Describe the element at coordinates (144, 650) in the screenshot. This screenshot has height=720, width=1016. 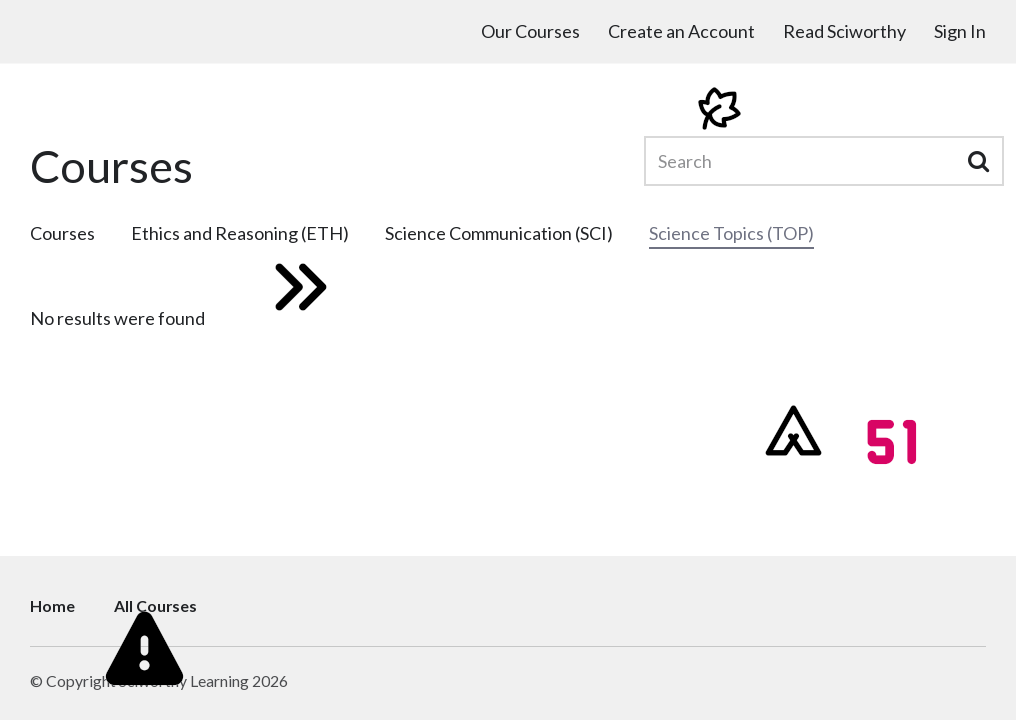
I see `indicates a warning or important alert` at that location.